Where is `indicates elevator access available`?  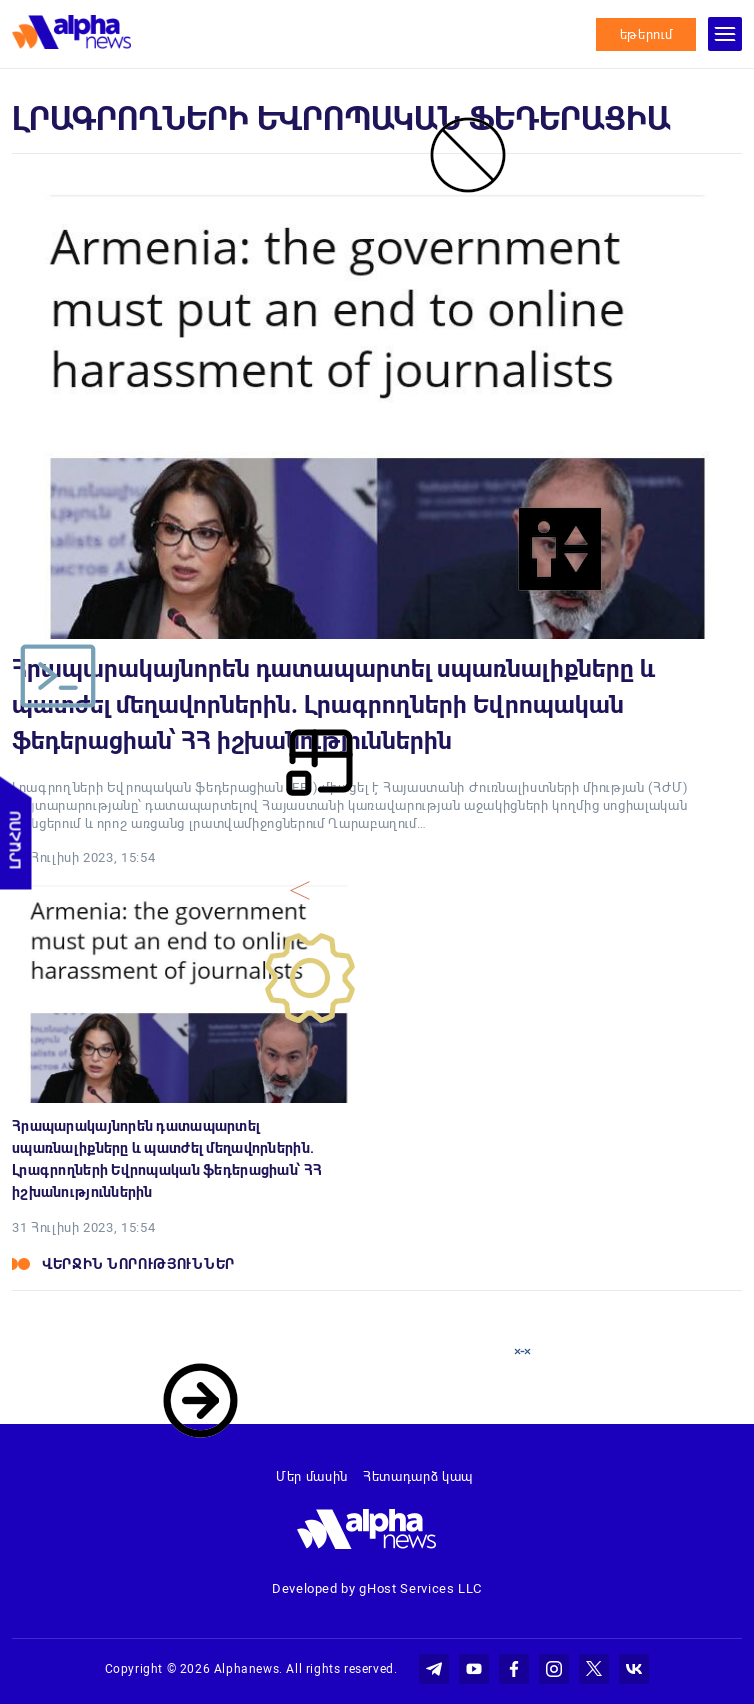
indicates elevator access available is located at coordinates (560, 549).